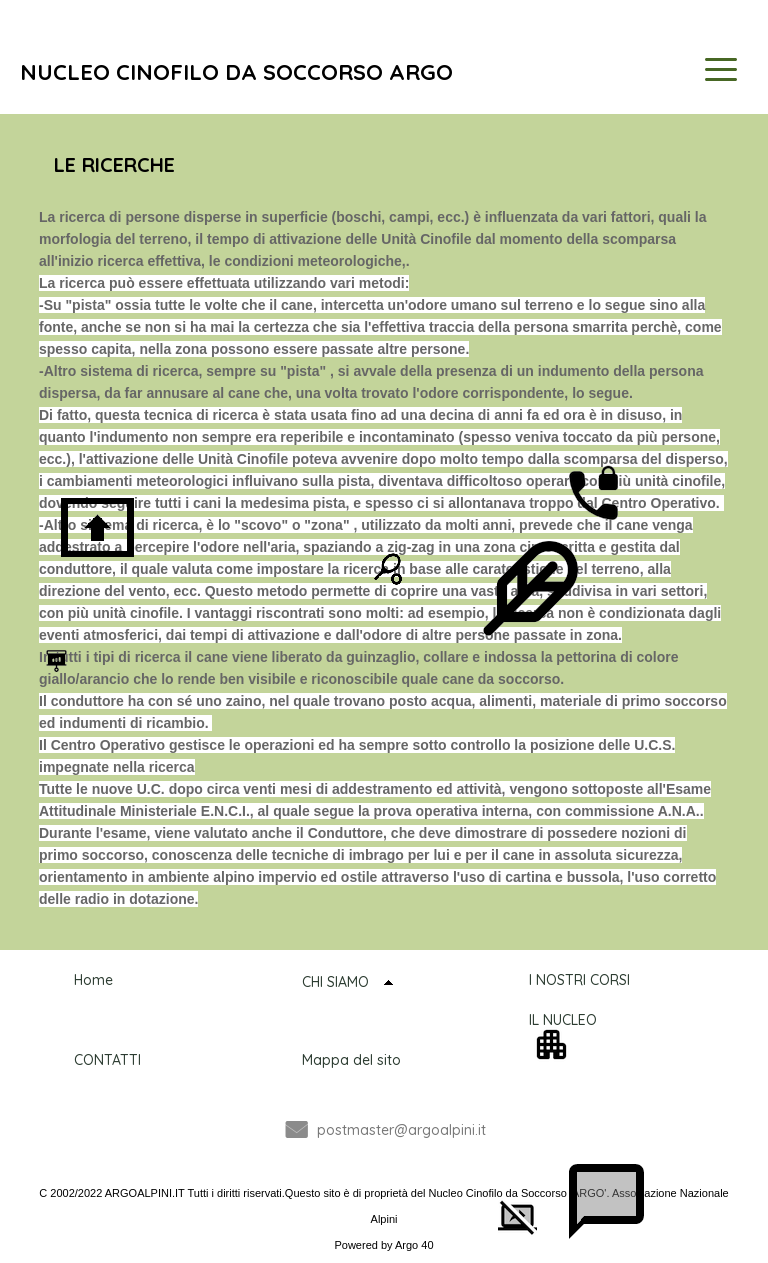 The image size is (768, 1263). What do you see at coordinates (97, 527) in the screenshot?
I see `present to all or share screen` at bounding box center [97, 527].